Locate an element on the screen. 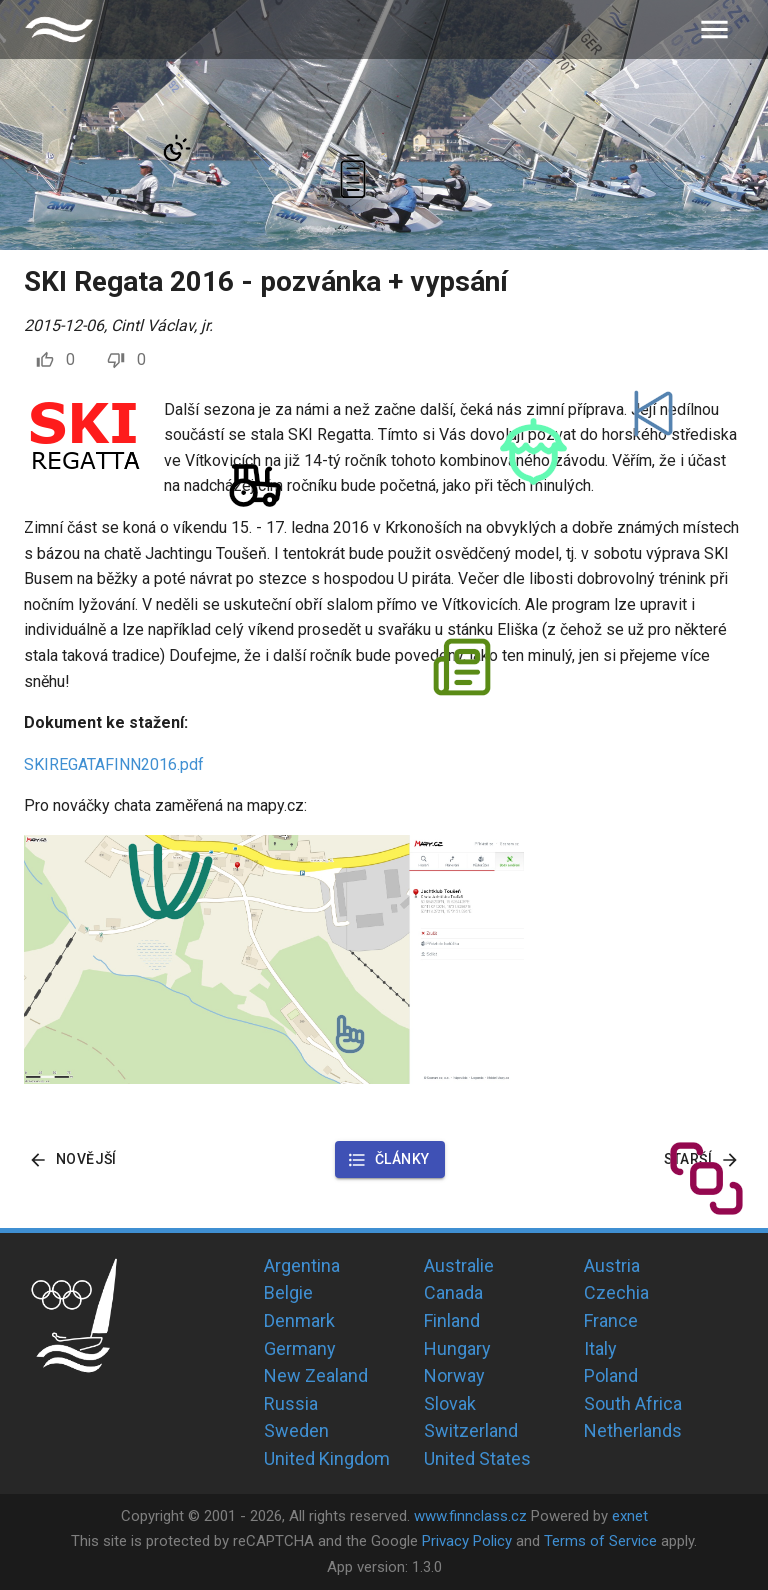 The width and height of the screenshot is (768, 1590). tap to select or indicate something is located at coordinates (350, 1034).